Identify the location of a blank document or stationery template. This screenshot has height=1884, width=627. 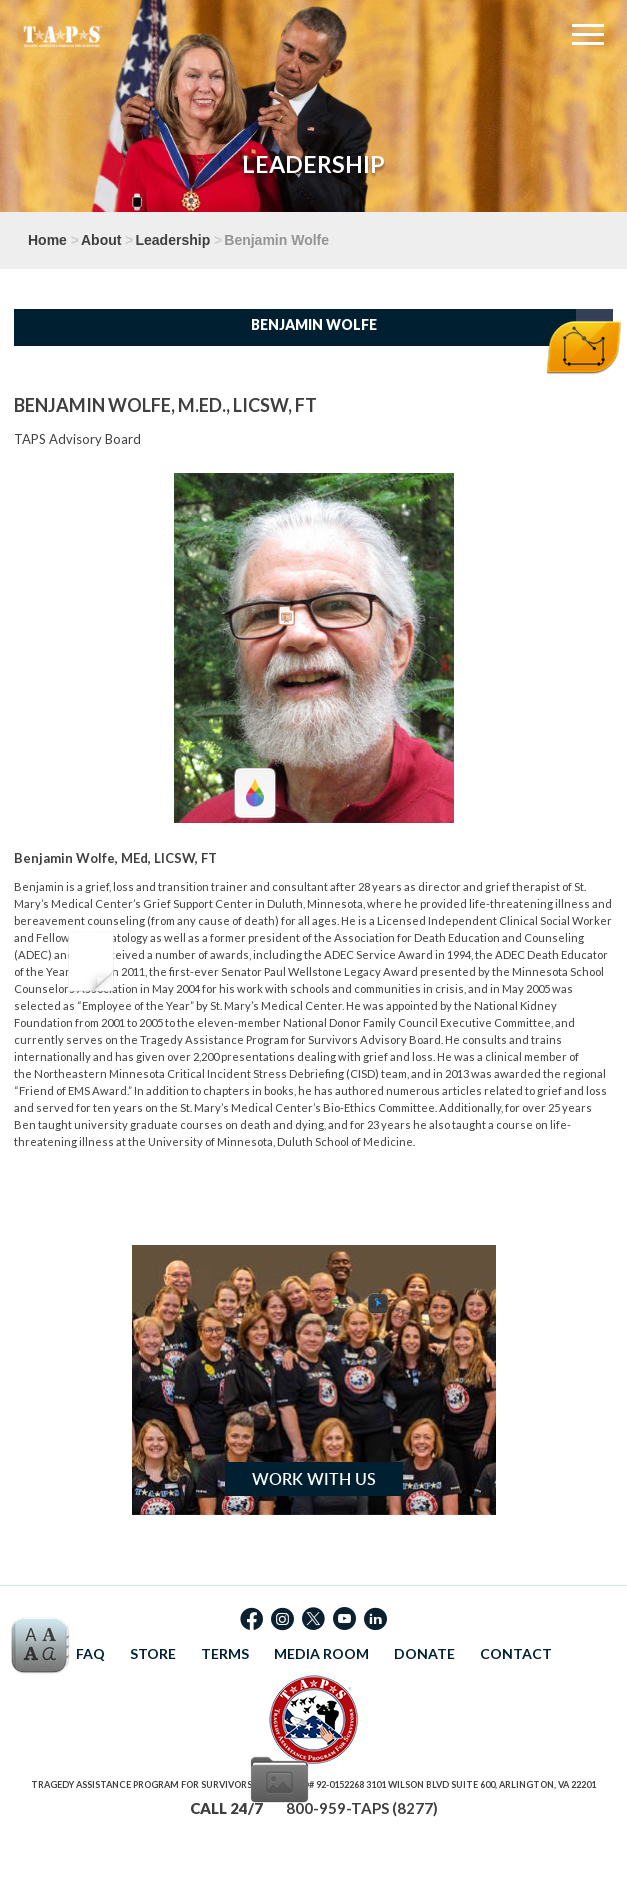
(91, 963).